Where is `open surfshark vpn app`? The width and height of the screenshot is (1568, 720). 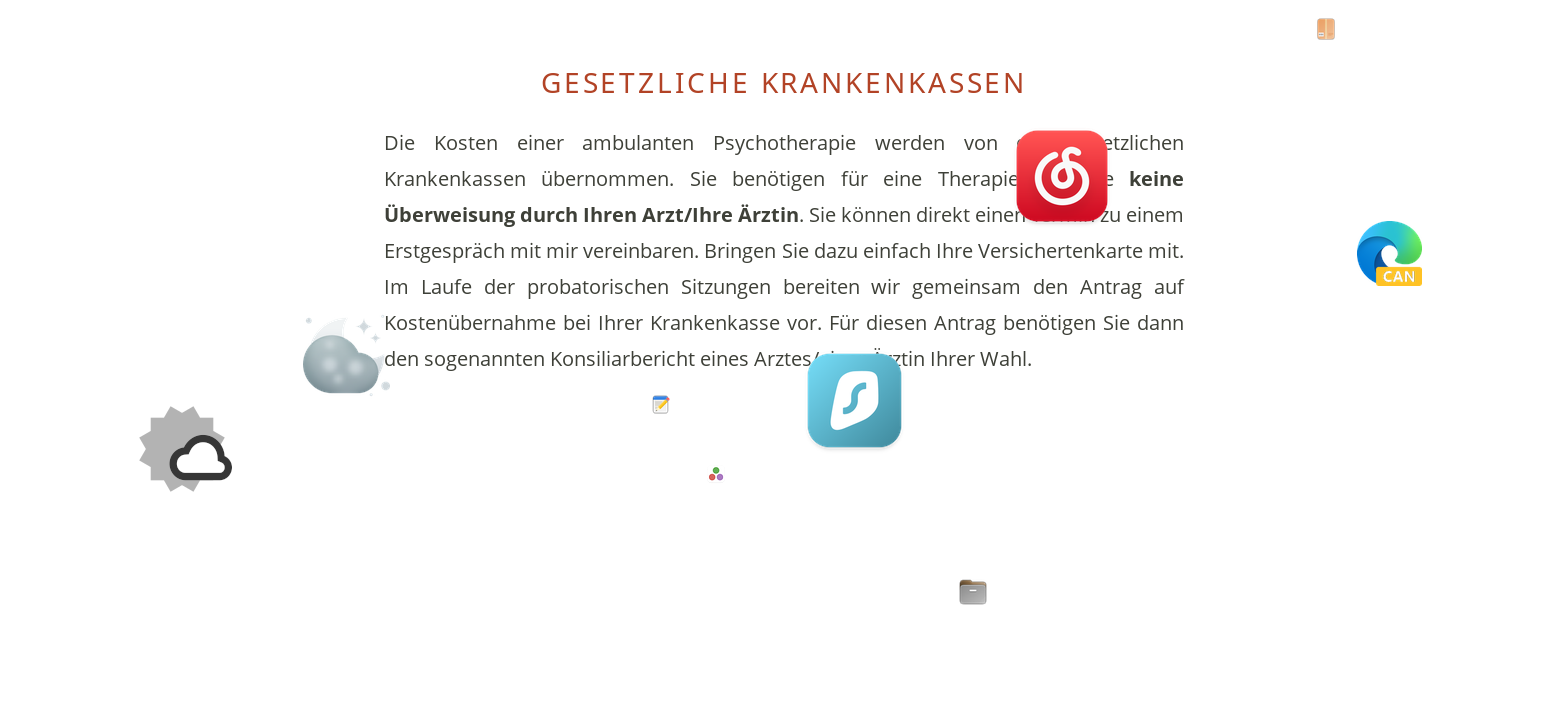
open surfshark vpn app is located at coordinates (854, 400).